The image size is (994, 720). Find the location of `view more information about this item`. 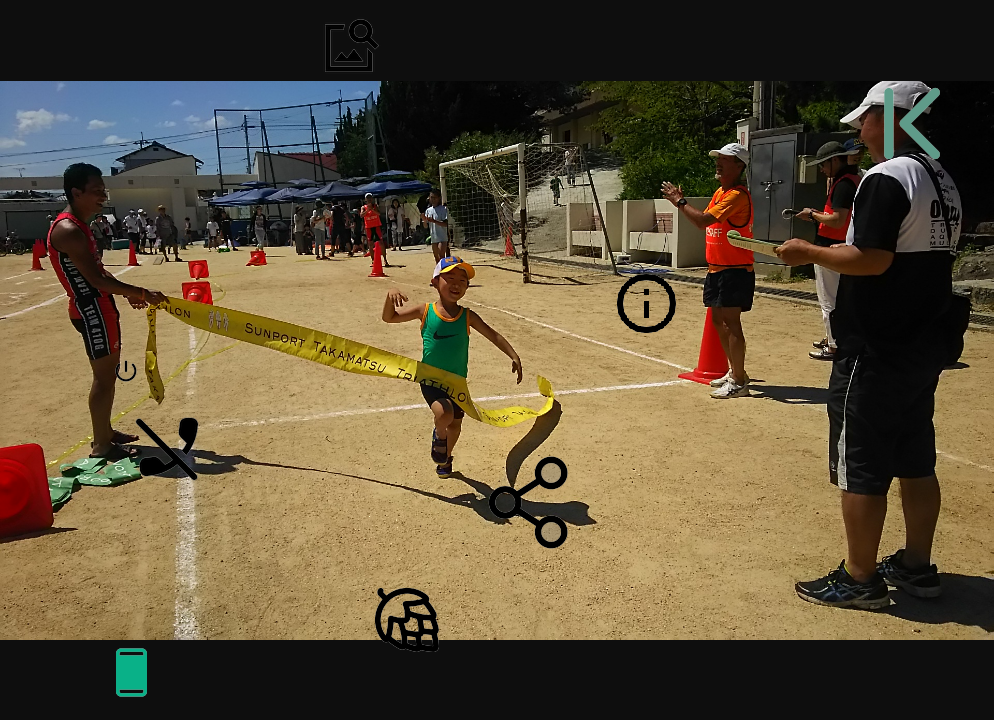

view more information about this item is located at coordinates (646, 303).